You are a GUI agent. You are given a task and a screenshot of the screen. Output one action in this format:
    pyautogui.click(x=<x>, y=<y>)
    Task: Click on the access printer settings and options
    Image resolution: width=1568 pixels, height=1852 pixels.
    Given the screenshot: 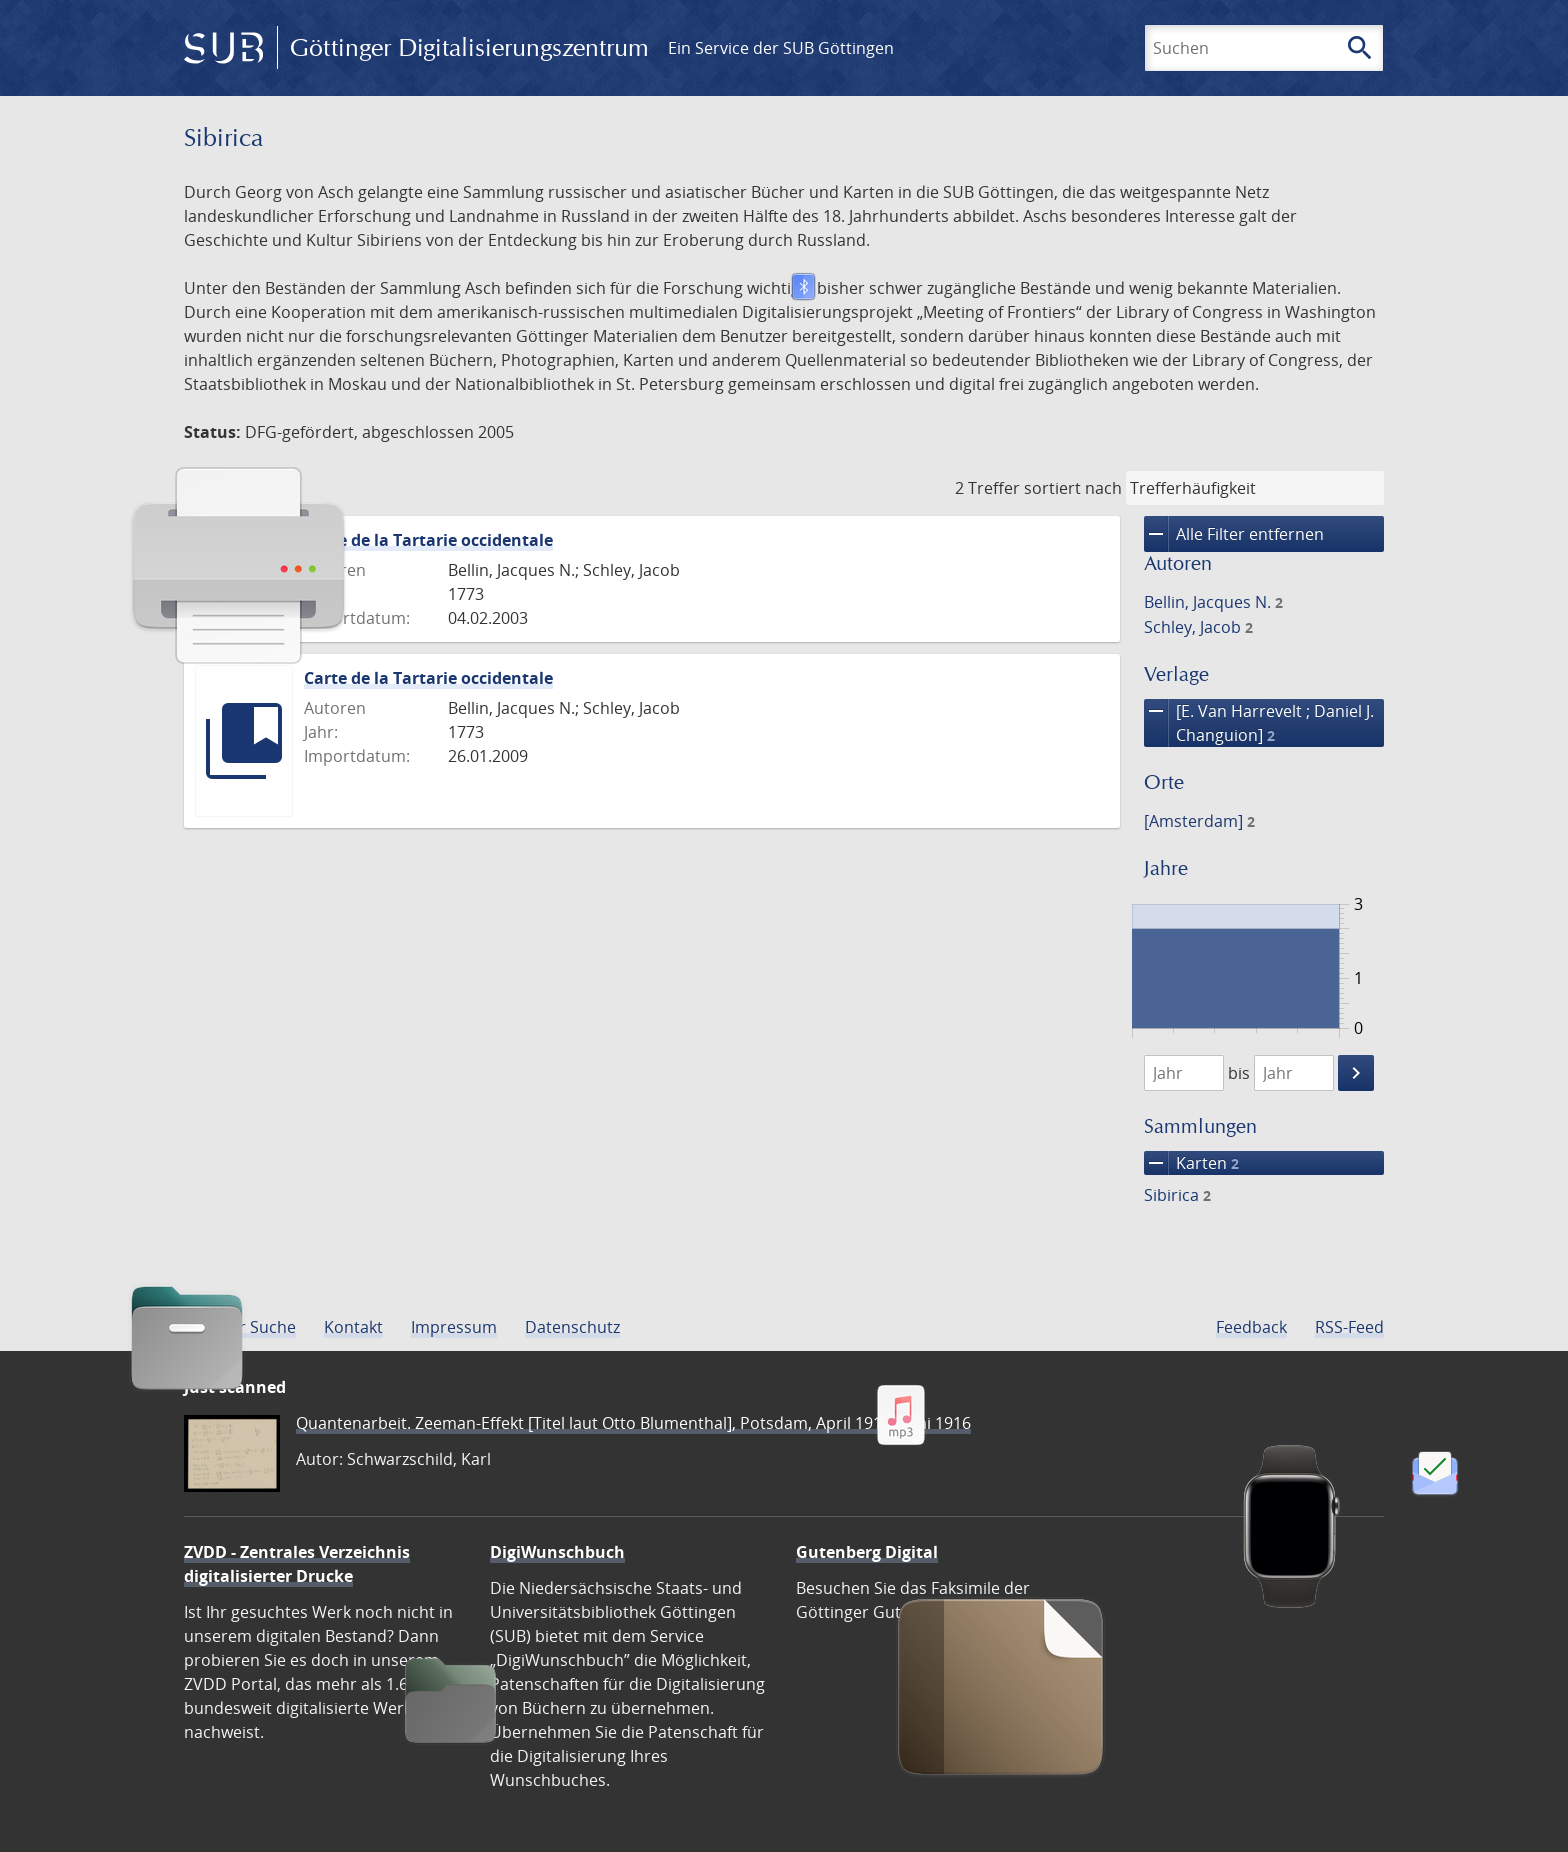 What is the action you would take?
    pyautogui.click(x=238, y=565)
    